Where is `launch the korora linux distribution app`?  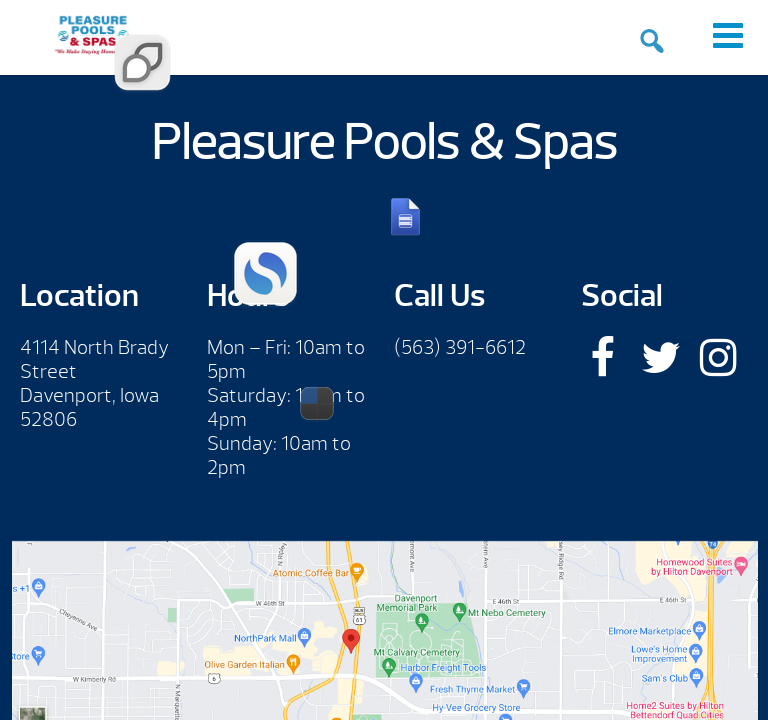 launch the korora linux distribution app is located at coordinates (142, 62).